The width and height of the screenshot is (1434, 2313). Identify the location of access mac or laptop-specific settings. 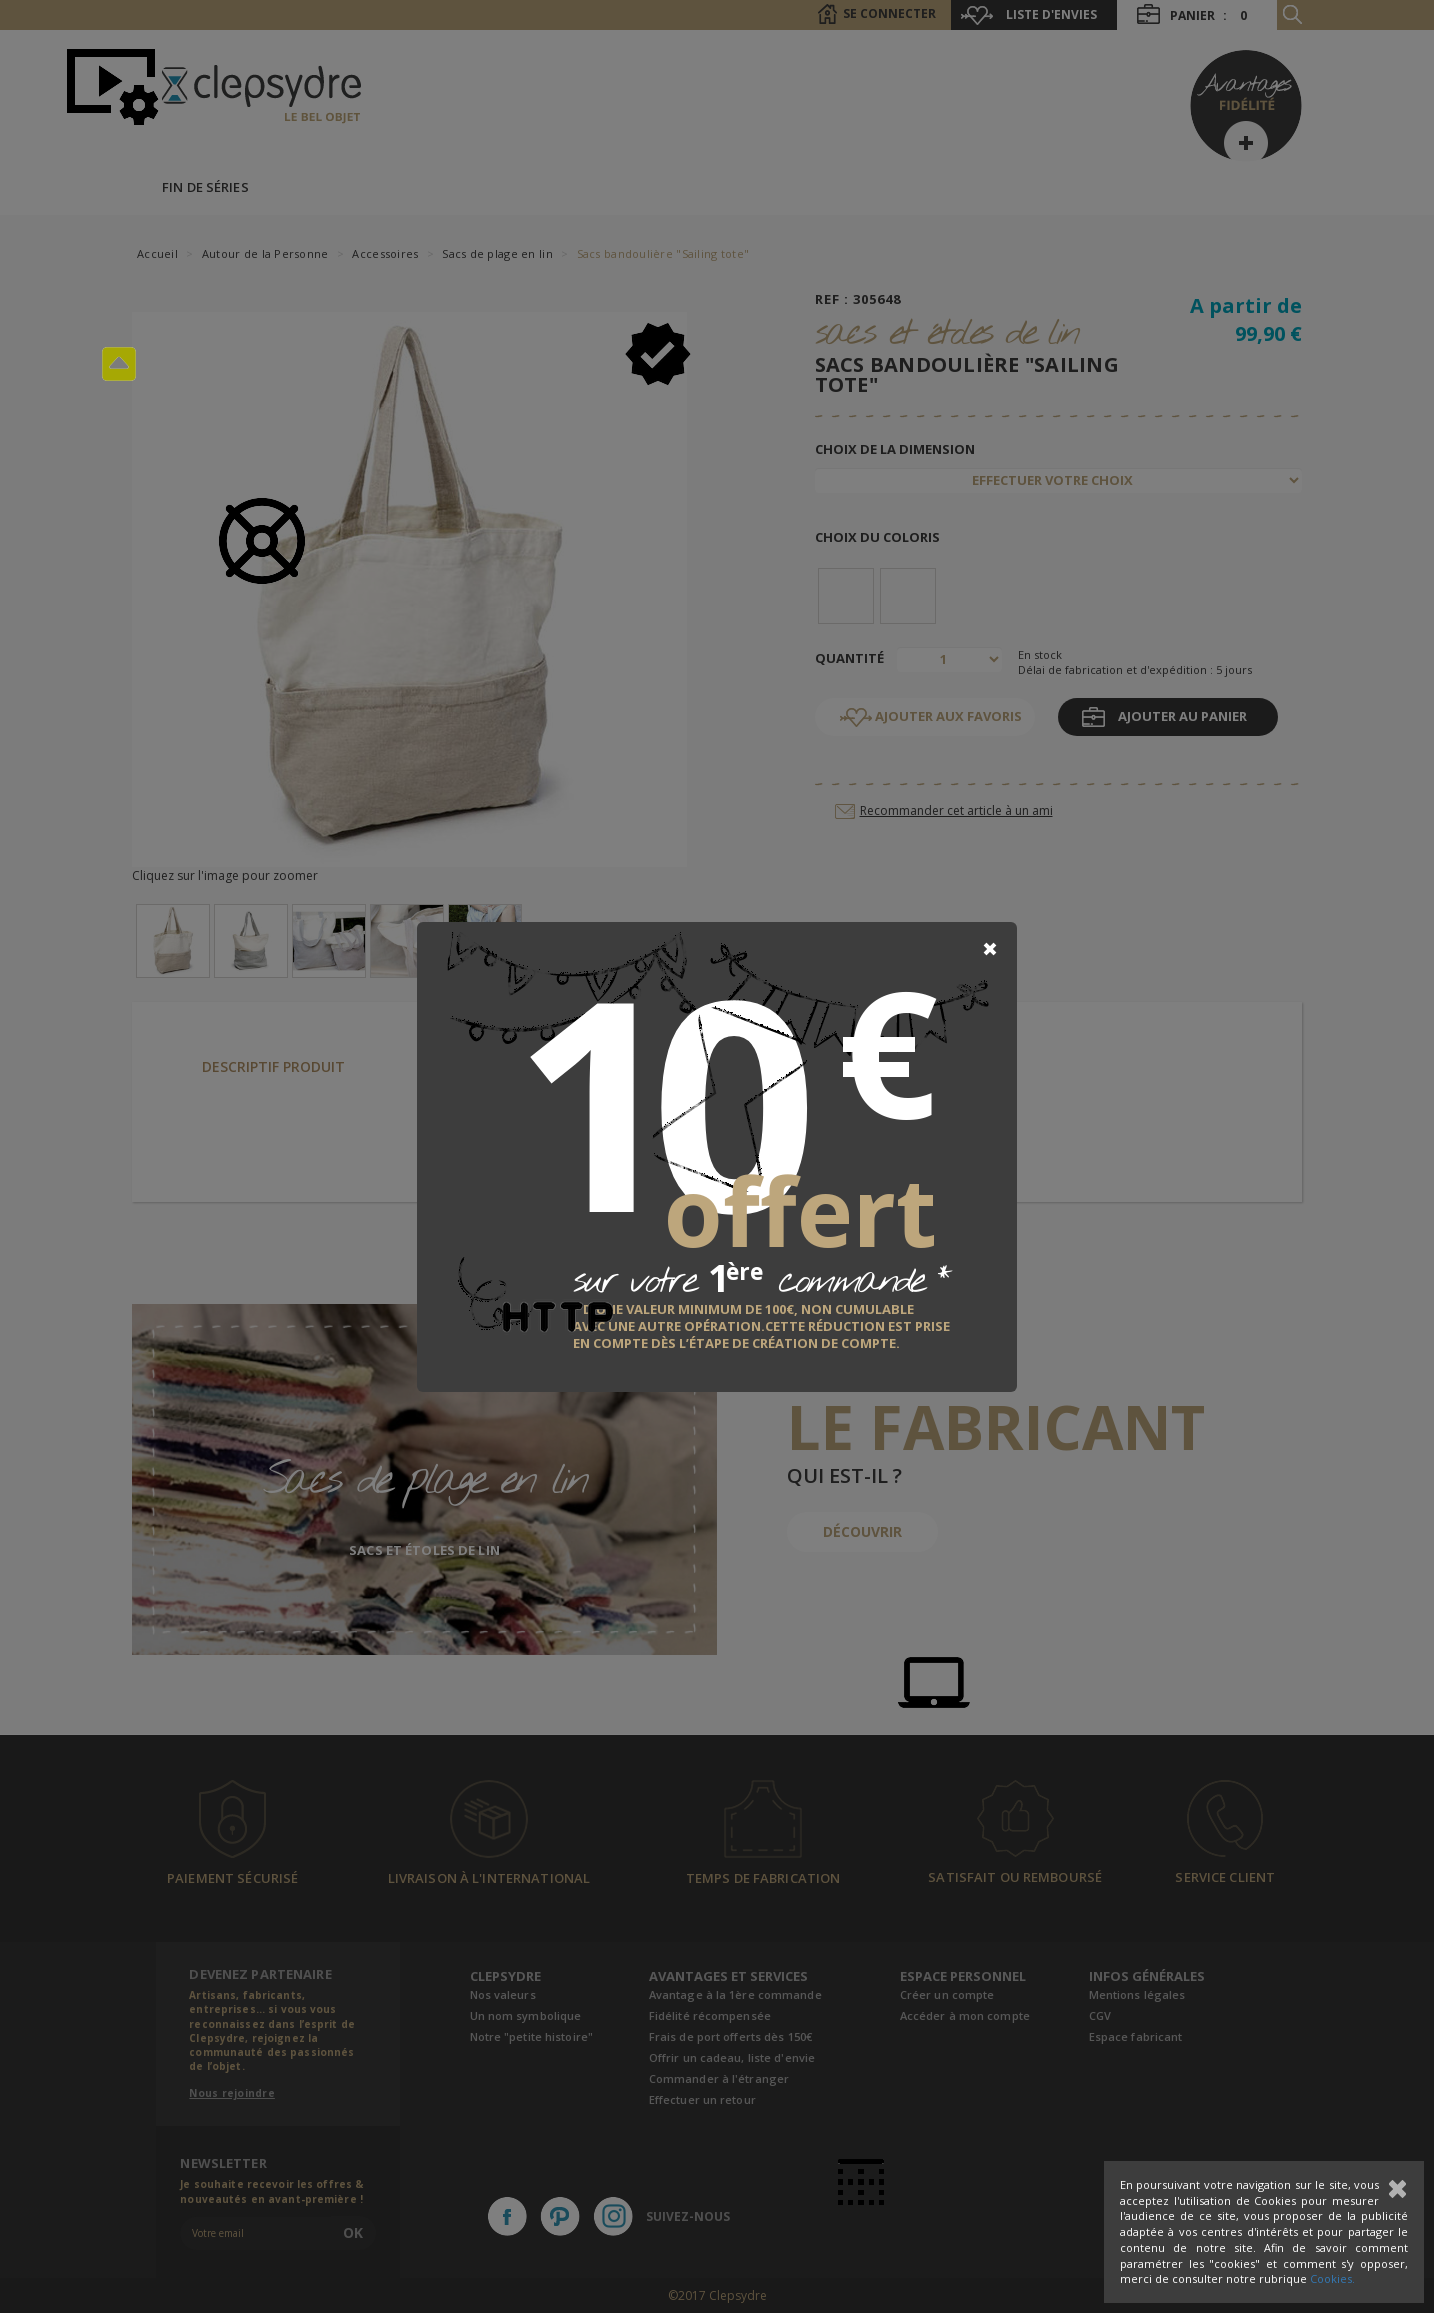
(934, 1684).